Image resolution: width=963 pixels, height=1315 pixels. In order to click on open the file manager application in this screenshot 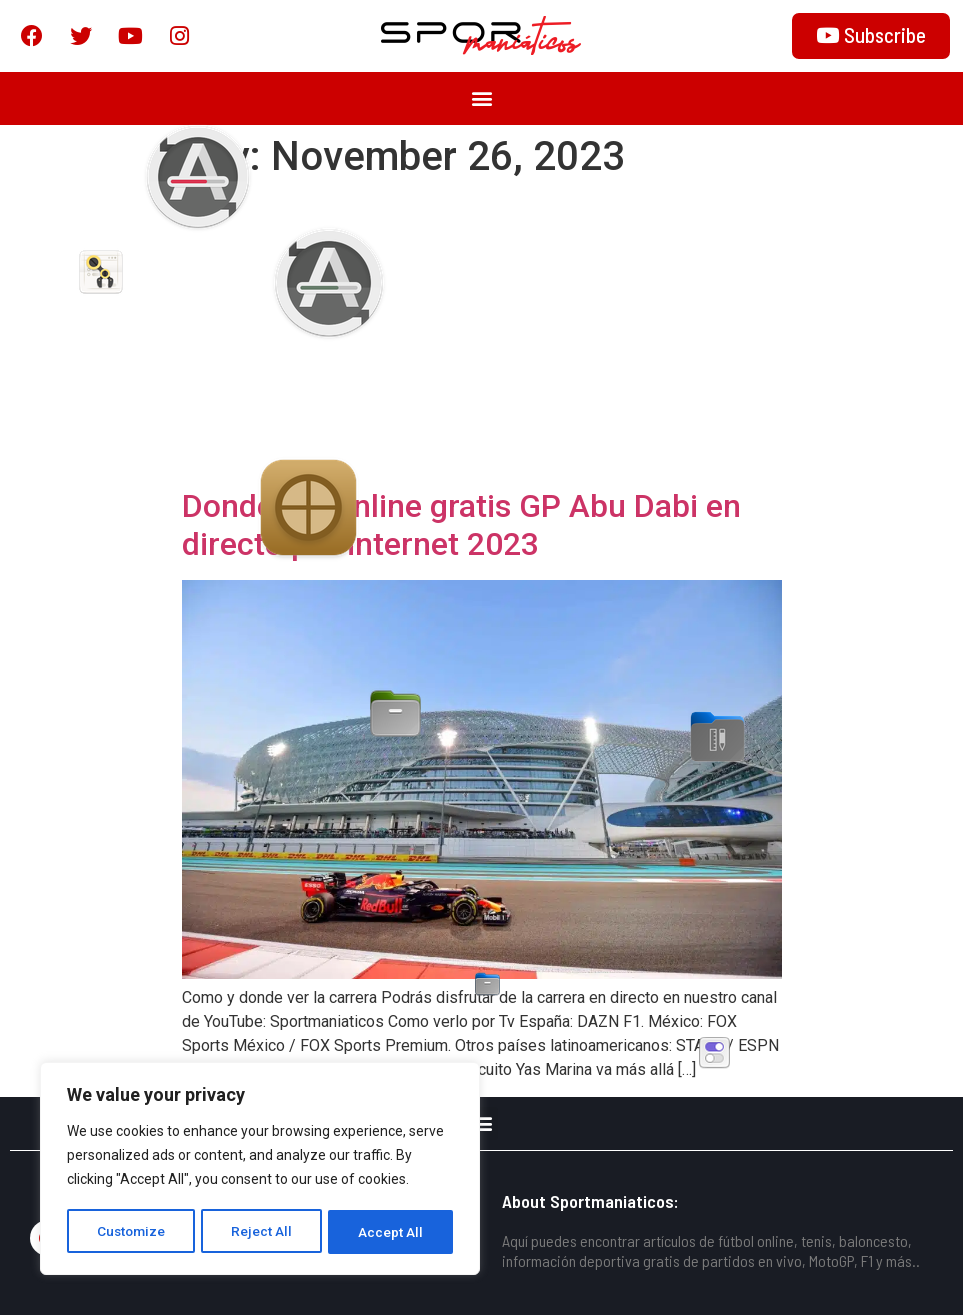, I will do `click(487, 983)`.